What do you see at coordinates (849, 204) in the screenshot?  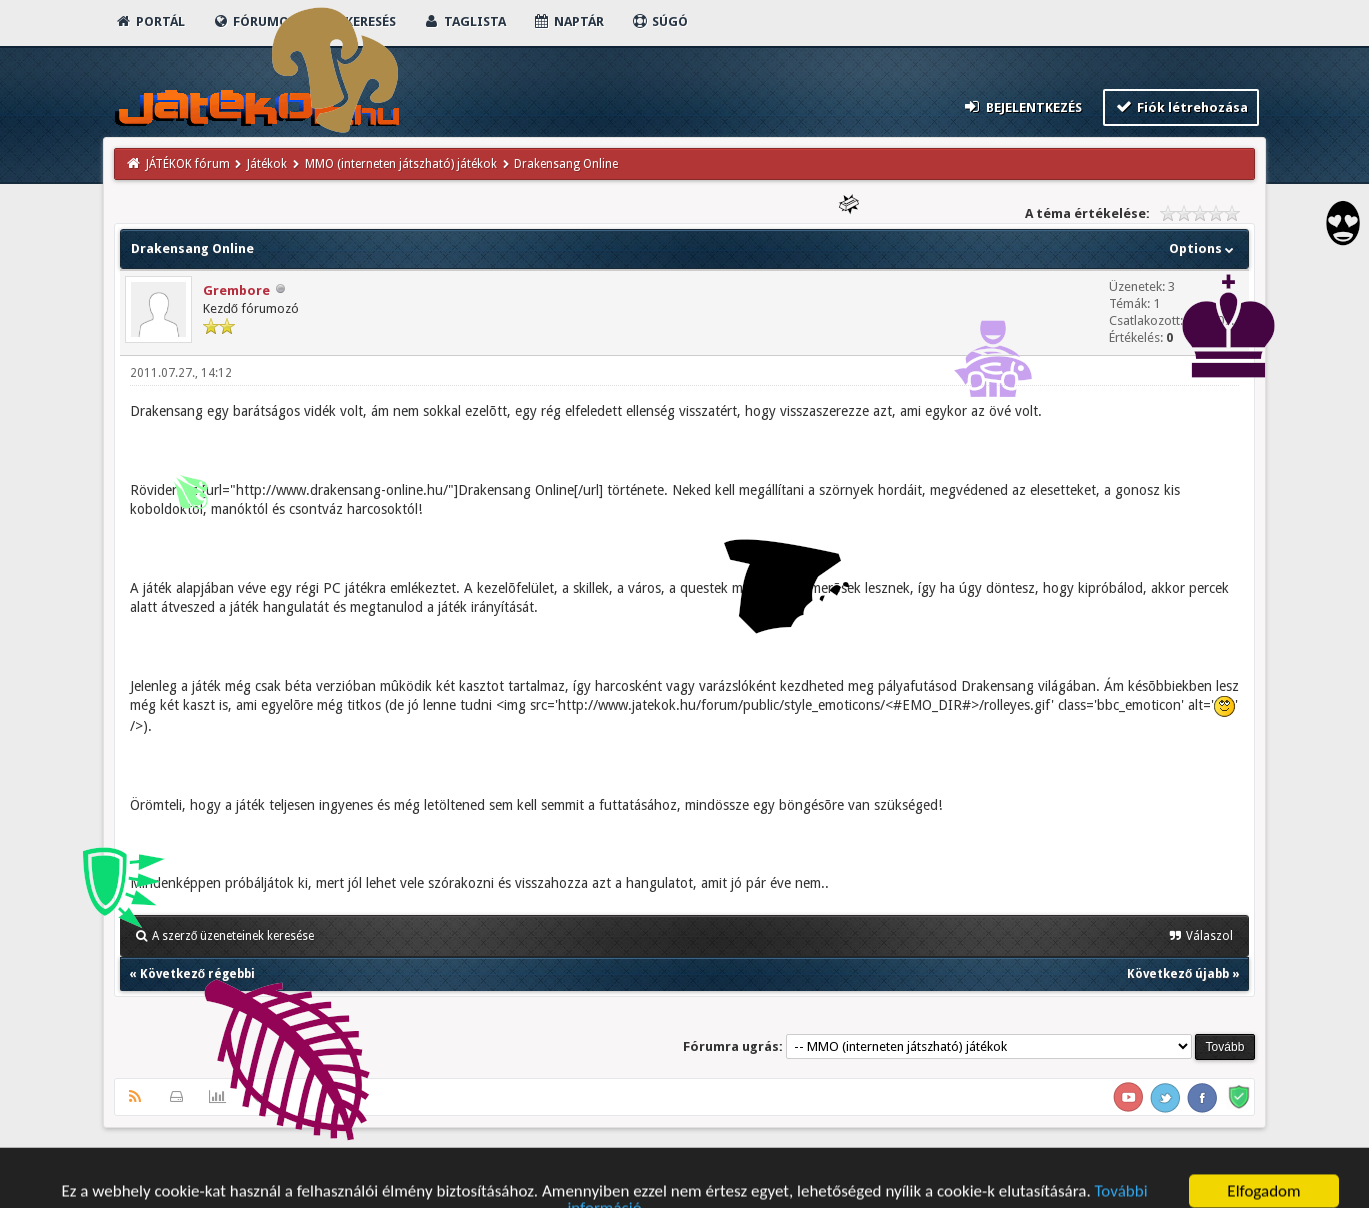 I see `indicates a gold bar or treasure reward` at bounding box center [849, 204].